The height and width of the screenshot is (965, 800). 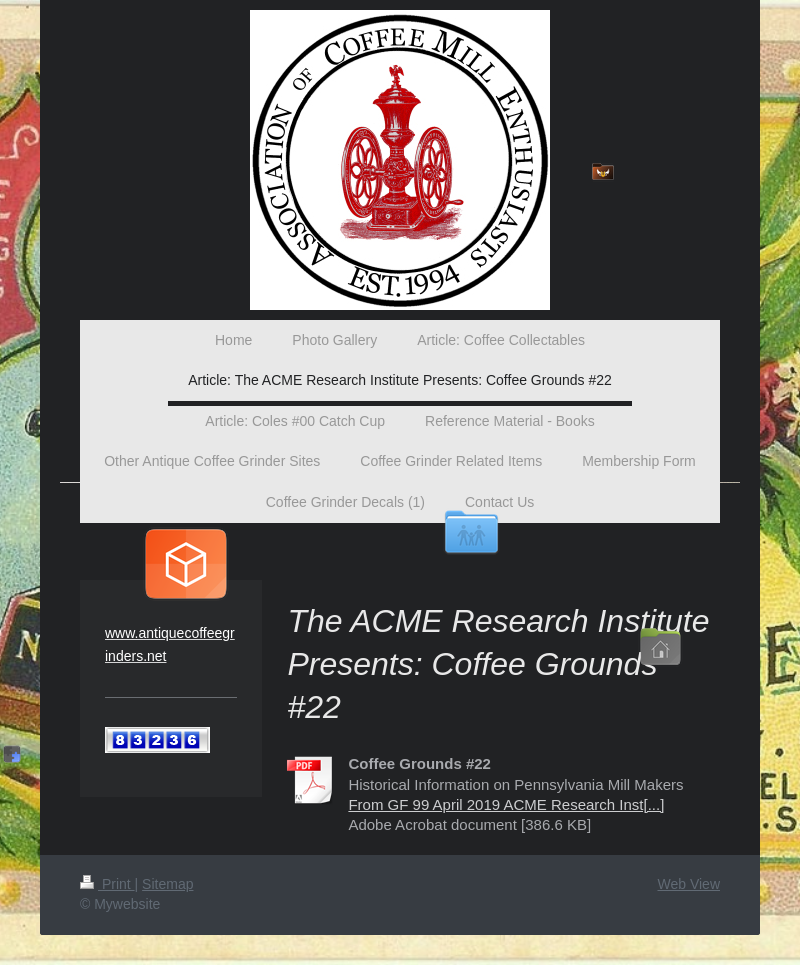 What do you see at coordinates (186, 561) in the screenshot?
I see `3D model file in STL binary format` at bounding box center [186, 561].